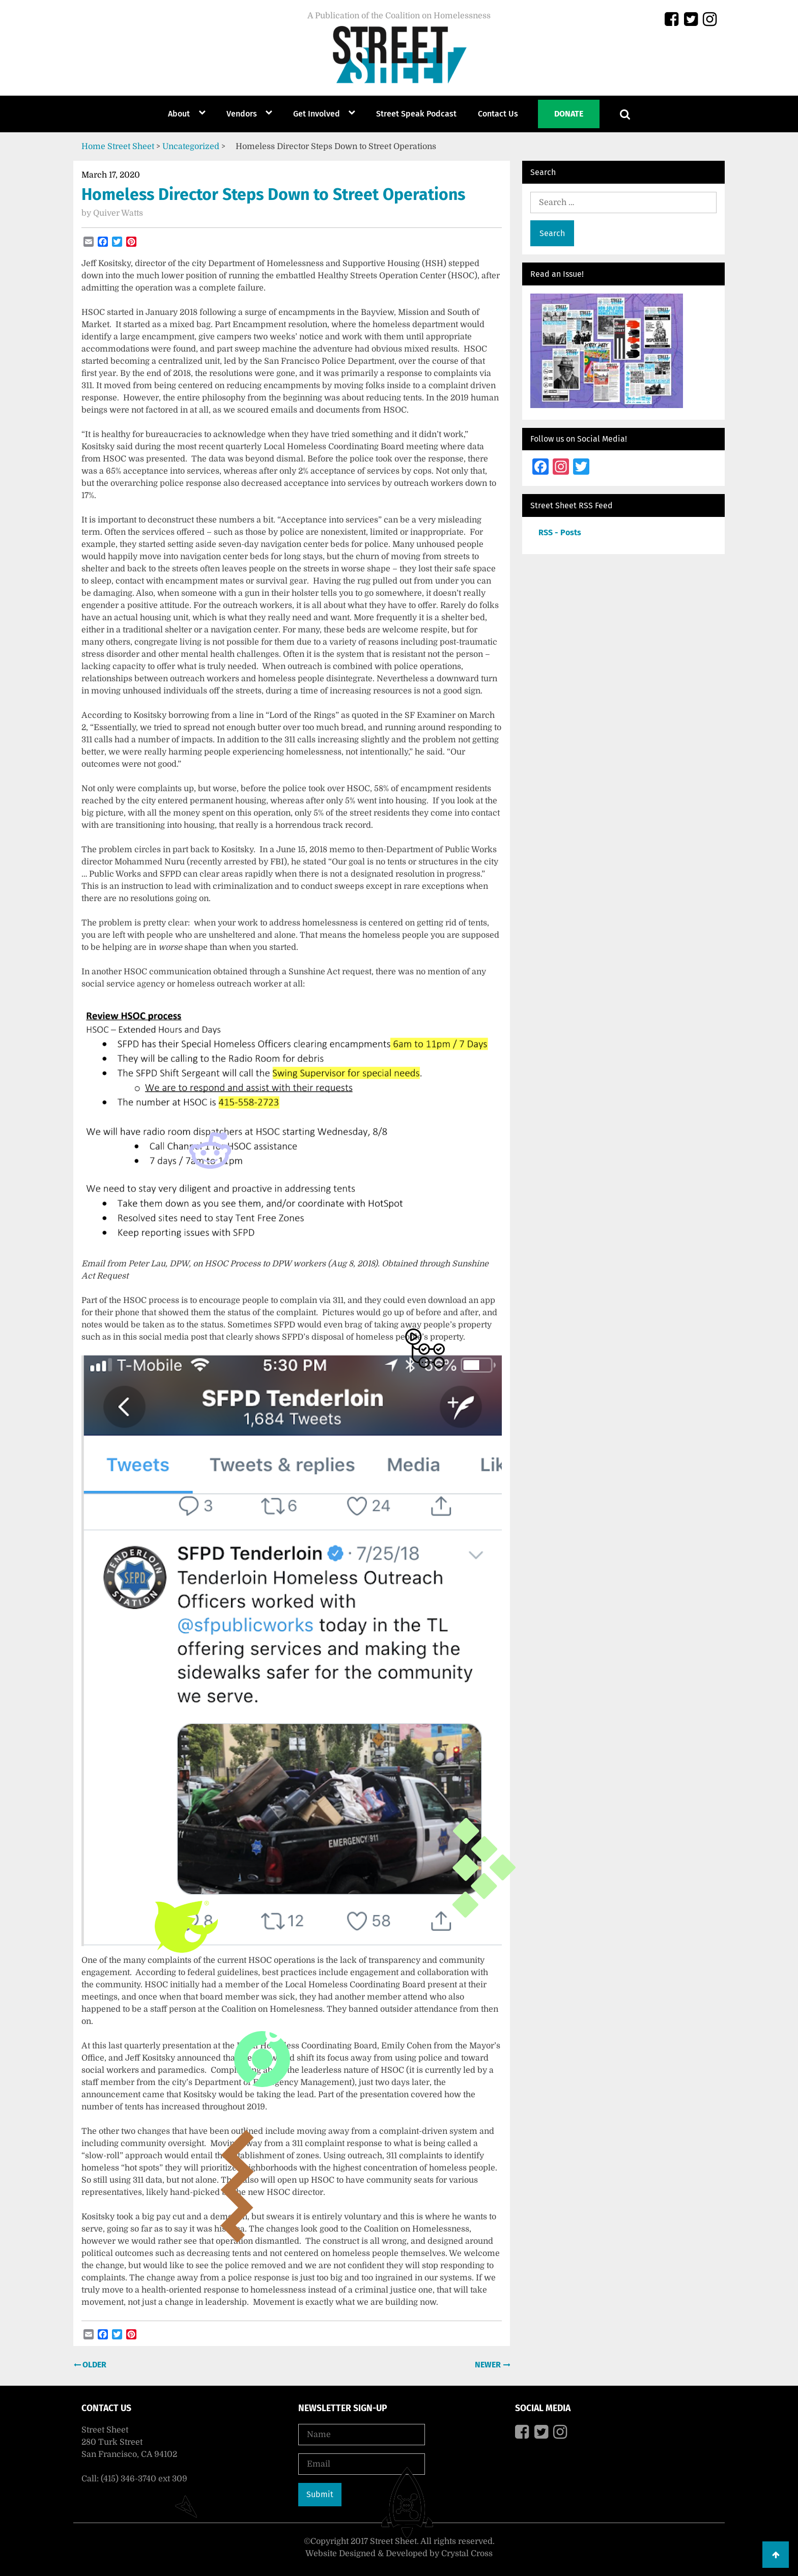 Image resolution: width=798 pixels, height=2576 pixels. What do you see at coordinates (186, 1927) in the screenshot?
I see `freenas open-source storage software logo` at bounding box center [186, 1927].